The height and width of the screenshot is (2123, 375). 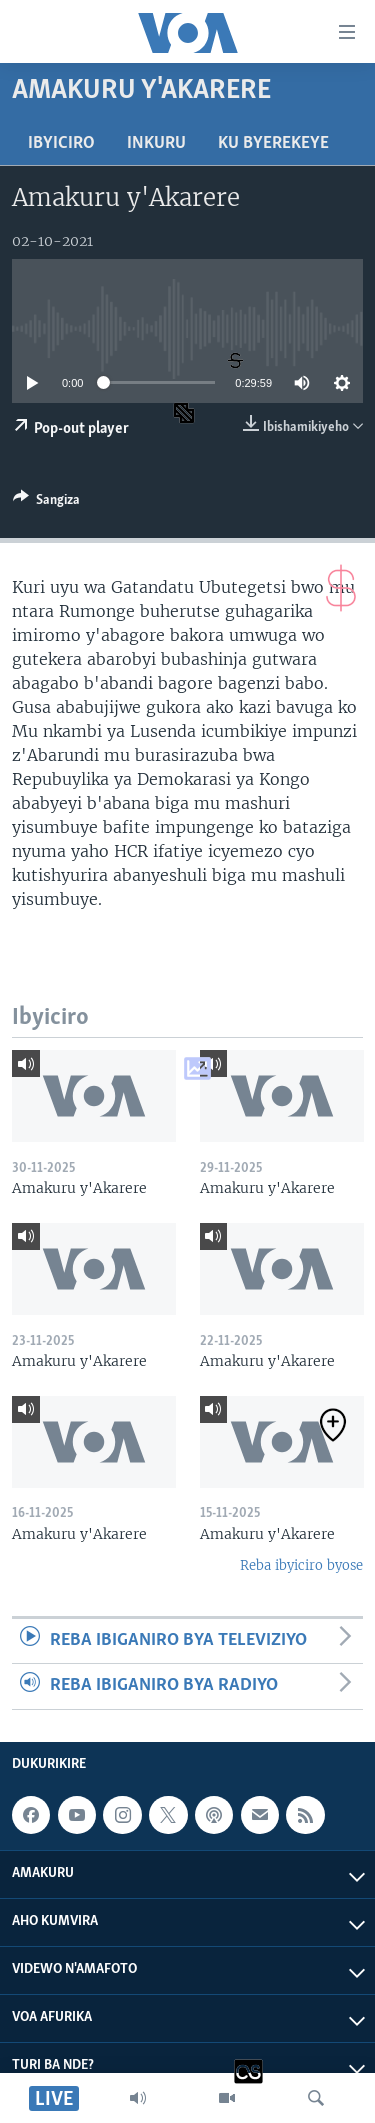 I want to click on apply strikethrough formatting to selected text, so click(x=235, y=360).